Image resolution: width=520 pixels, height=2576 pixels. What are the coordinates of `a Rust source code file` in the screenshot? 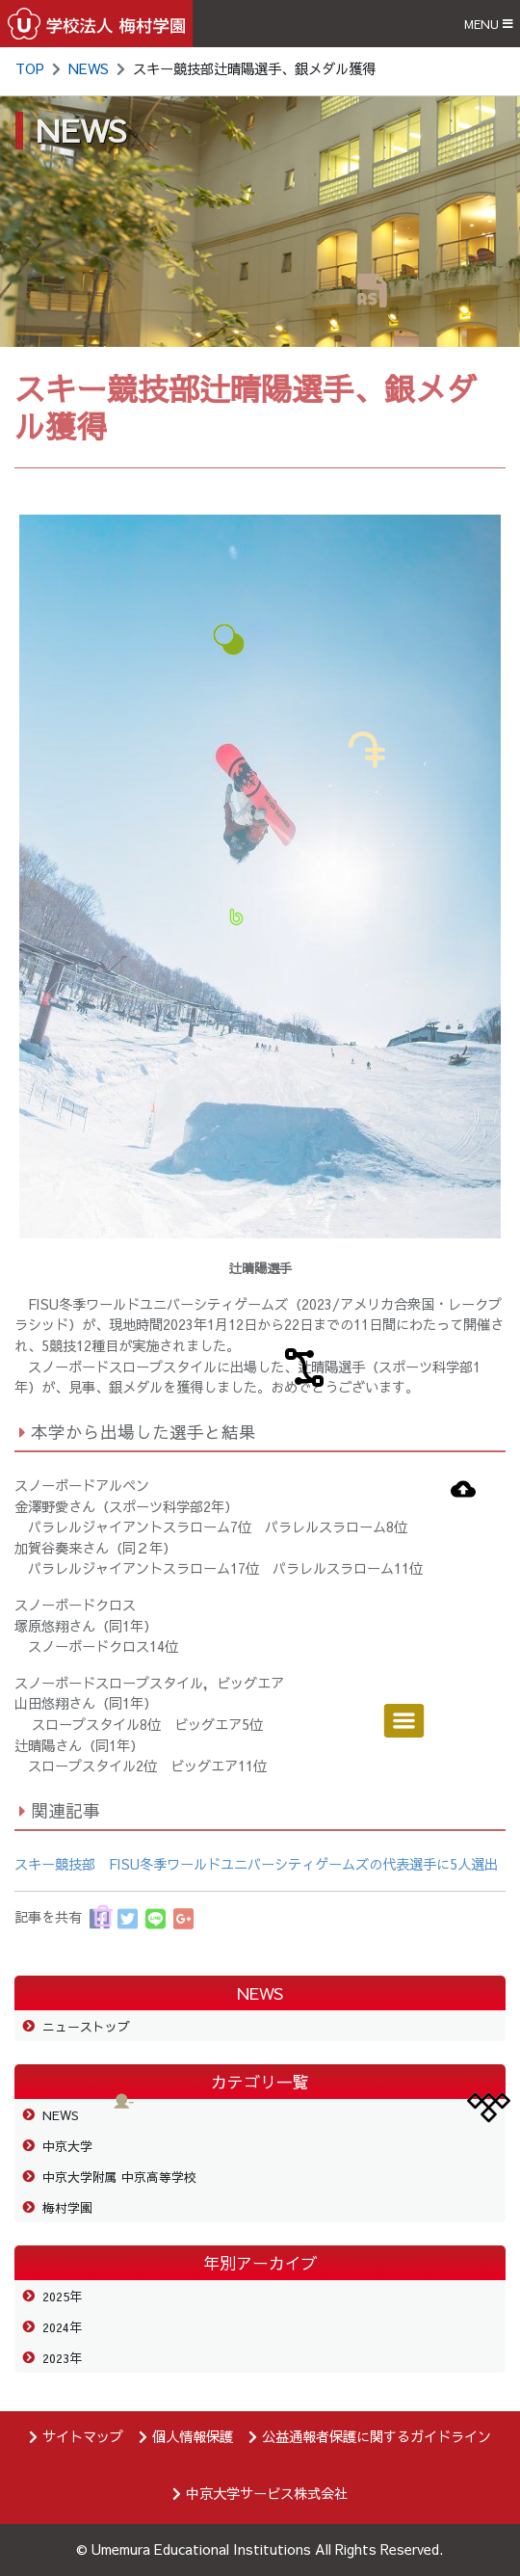 It's located at (372, 290).